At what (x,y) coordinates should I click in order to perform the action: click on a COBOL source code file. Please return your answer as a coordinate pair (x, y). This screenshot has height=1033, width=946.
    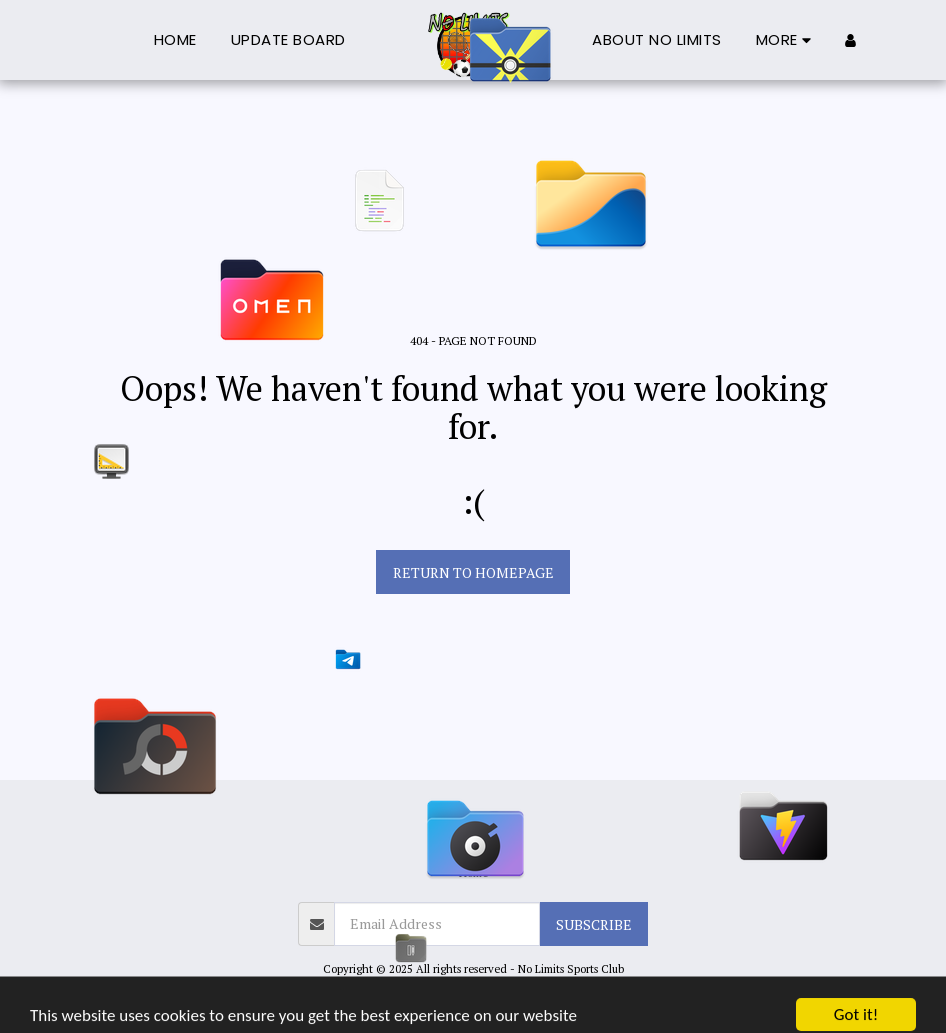
    Looking at the image, I should click on (379, 200).